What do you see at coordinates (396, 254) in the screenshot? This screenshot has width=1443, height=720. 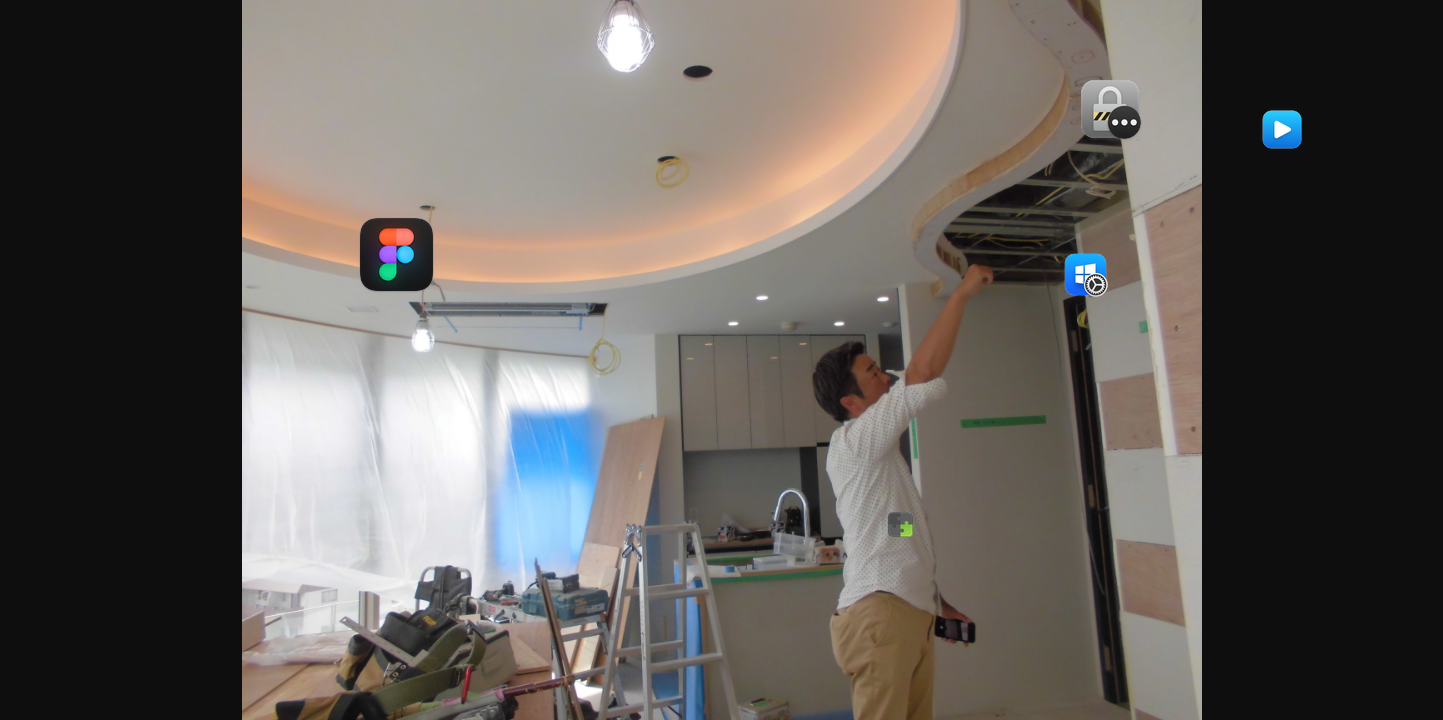 I see `open Figma design application` at bounding box center [396, 254].